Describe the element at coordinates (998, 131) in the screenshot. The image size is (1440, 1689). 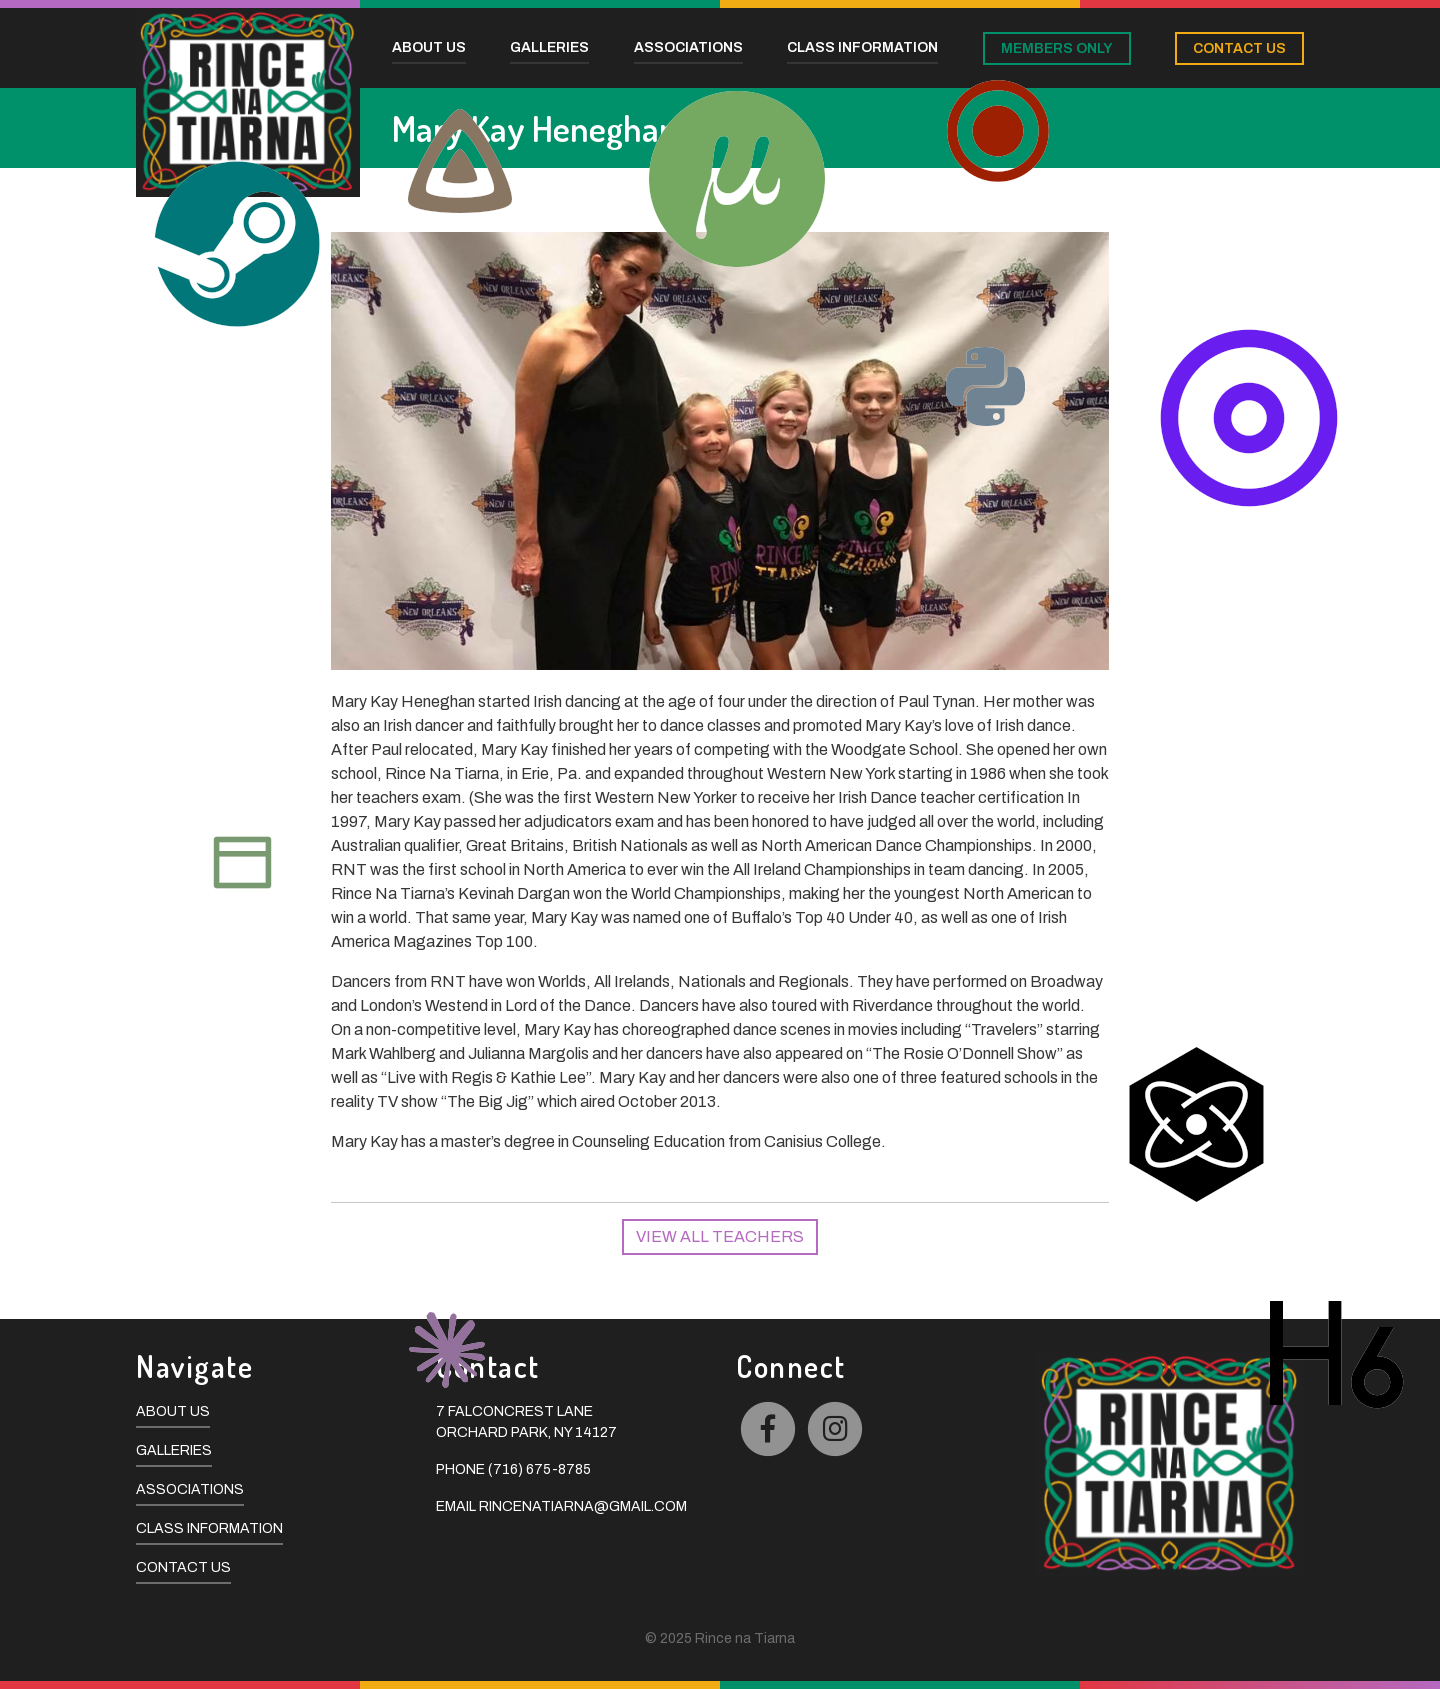
I see `selected radio button option` at that location.